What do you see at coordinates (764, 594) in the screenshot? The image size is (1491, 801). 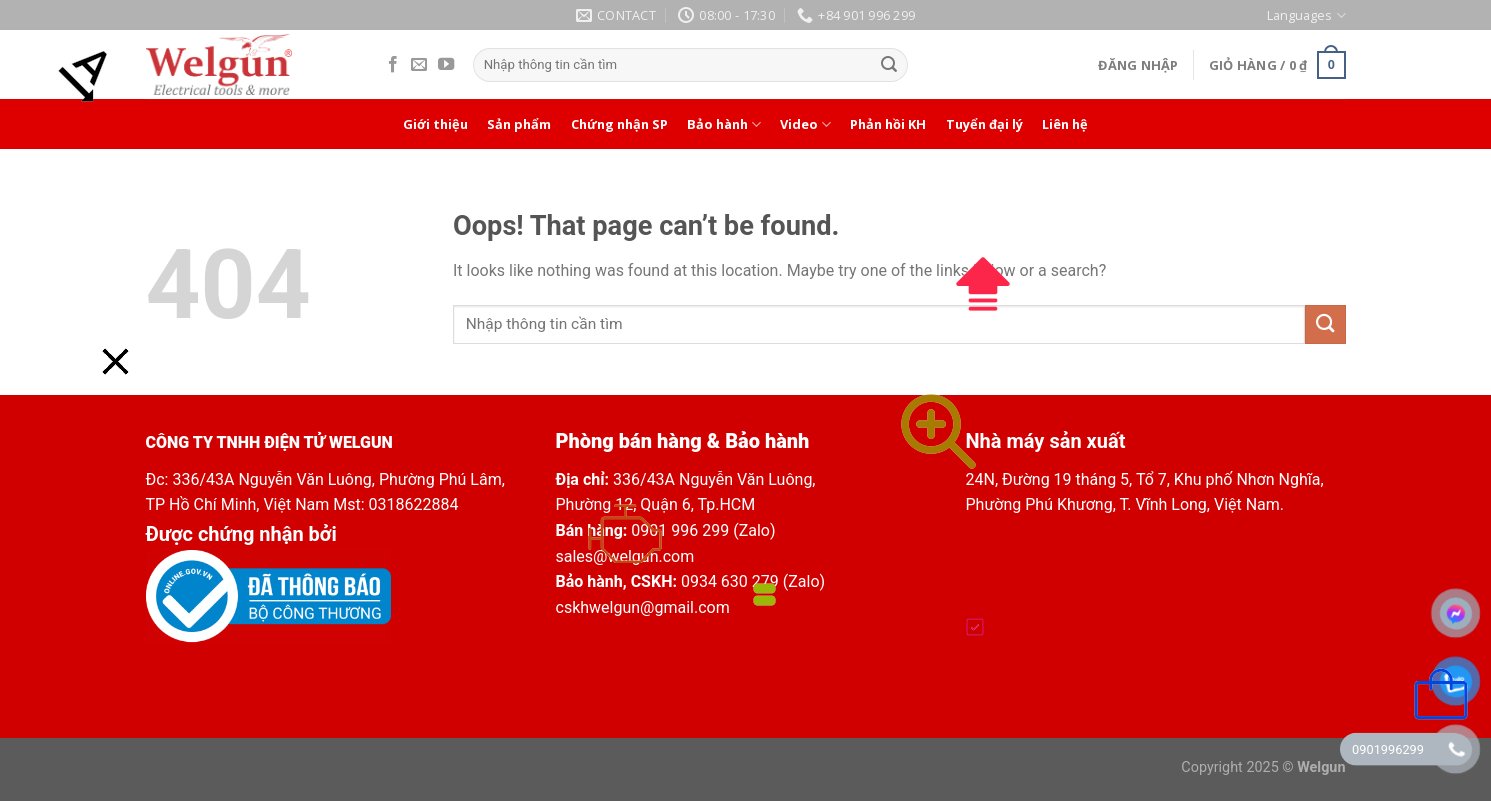 I see `switch to list view` at bounding box center [764, 594].